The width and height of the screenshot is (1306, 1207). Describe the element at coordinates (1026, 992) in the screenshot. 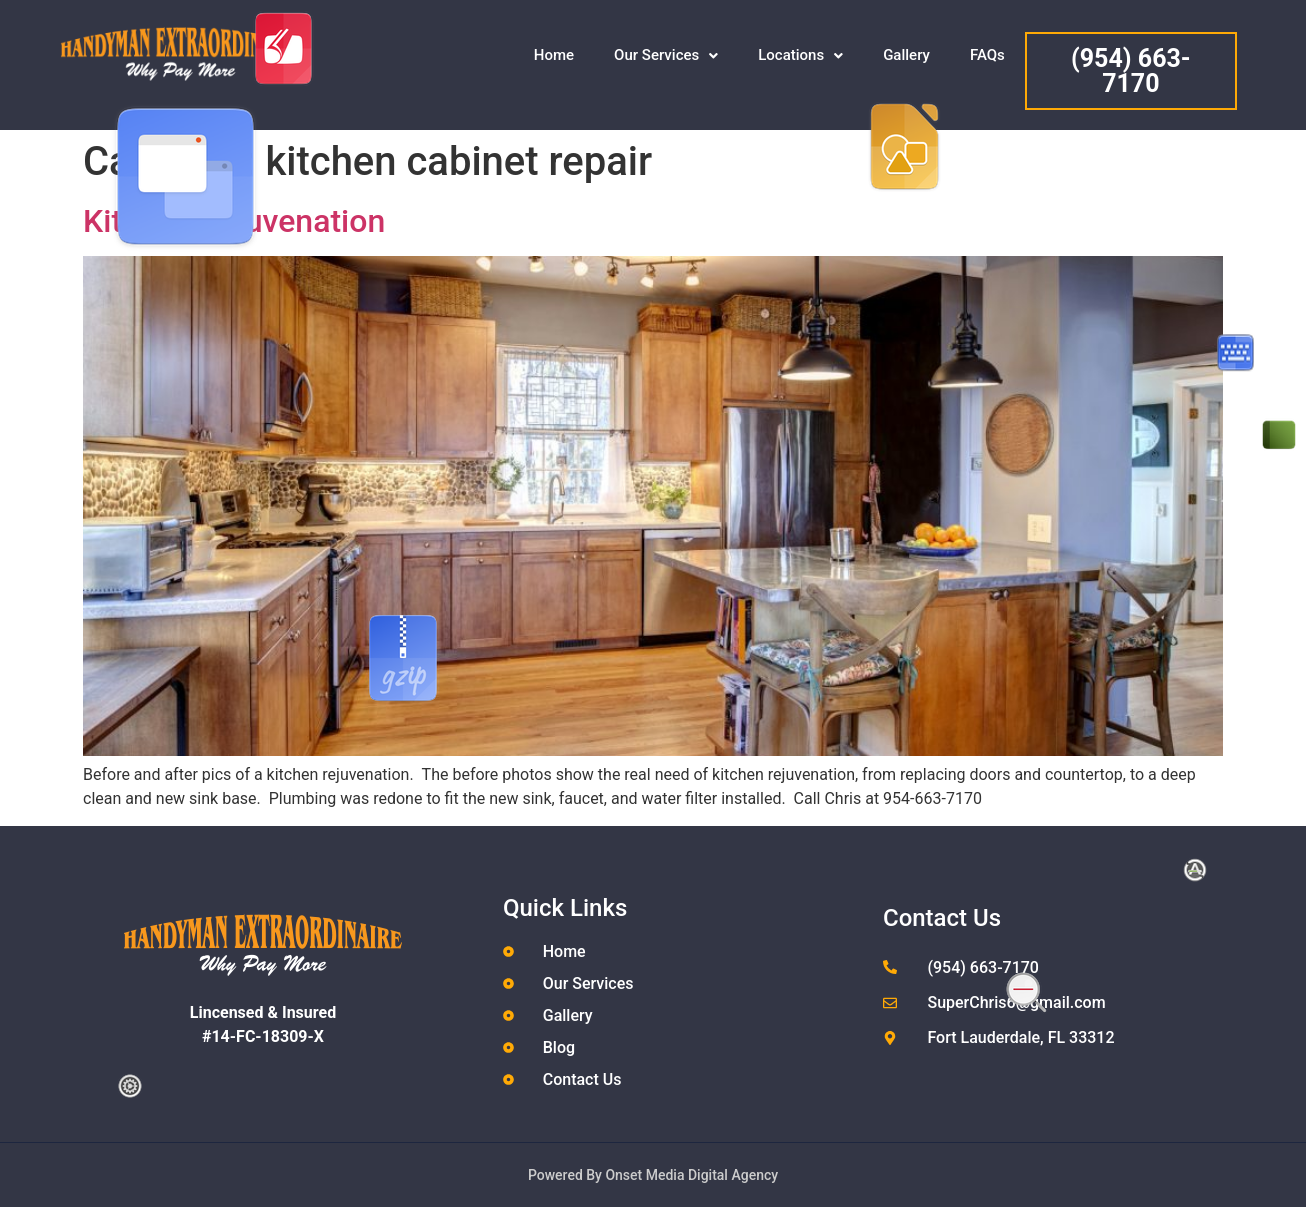

I see `zoom out to see more content` at that location.